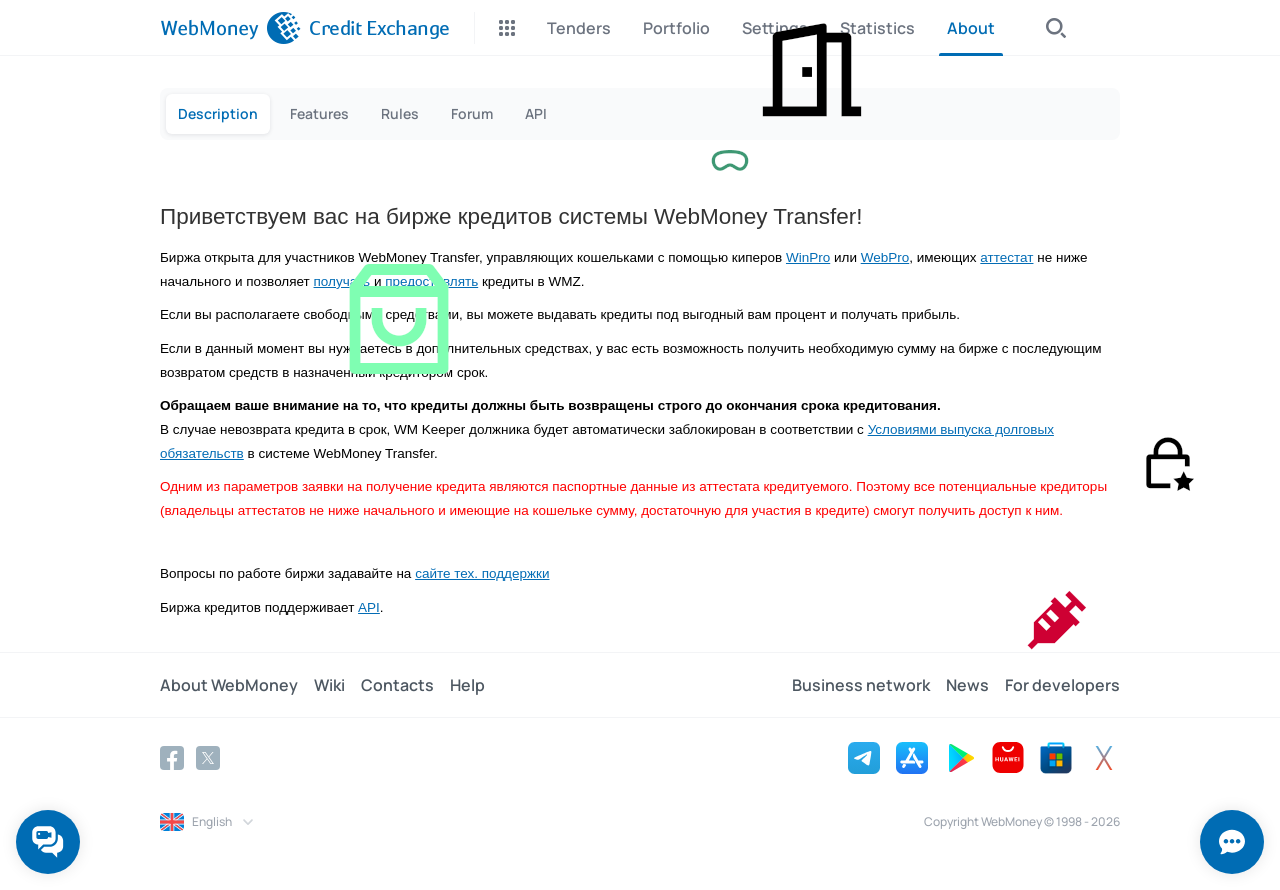 The height and width of the screenshot is (890, 1280). I want to click on view your shopping bag, so click(399, 319).